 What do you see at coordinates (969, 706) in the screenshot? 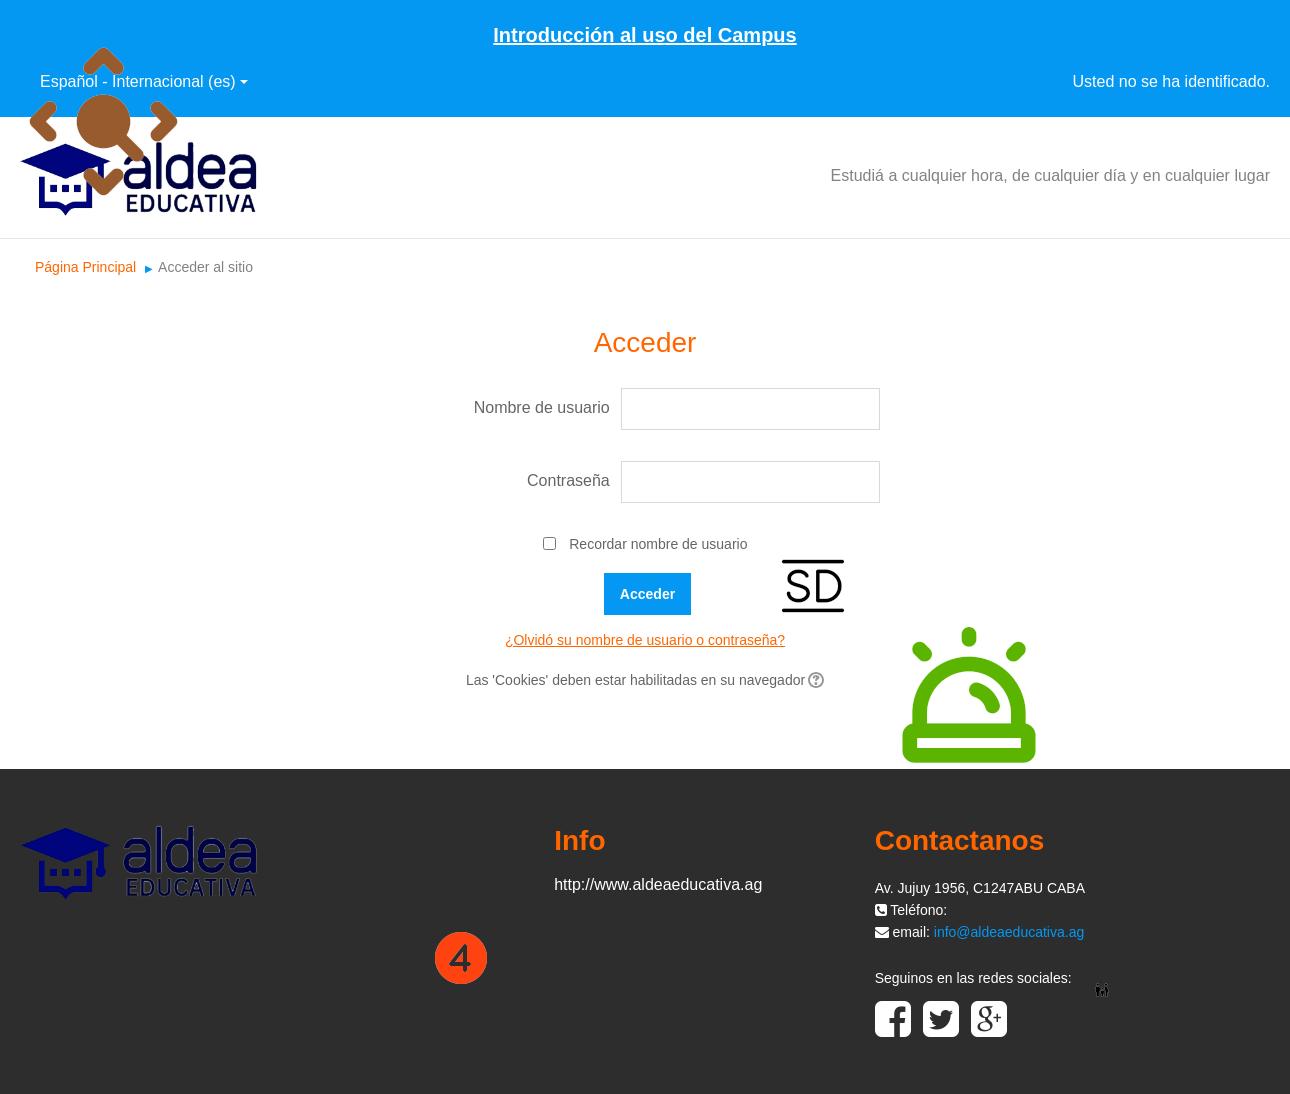
I see `indicates an active alert or emergency notification` at bounding box center [969, 706].